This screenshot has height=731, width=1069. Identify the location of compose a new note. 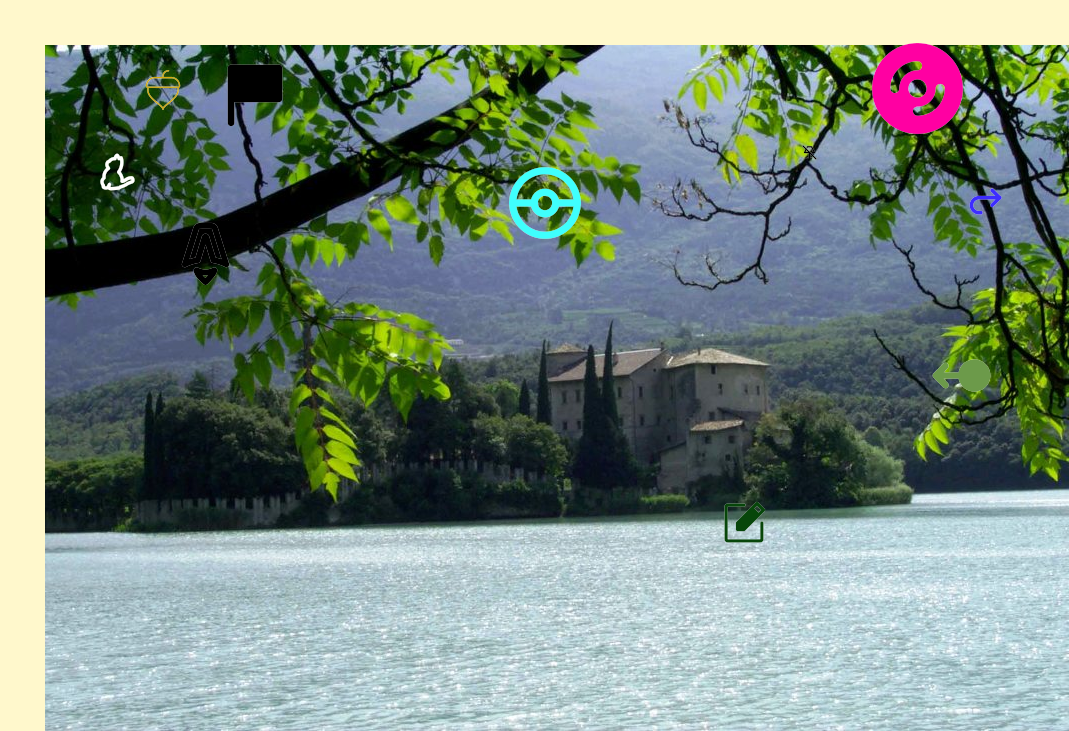
(744, 523).